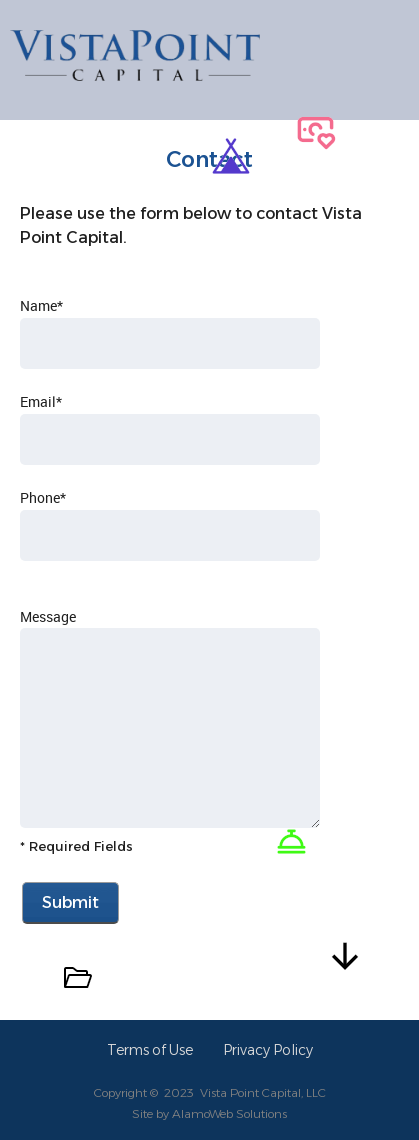  What do you see at coordinates (345, 956) in the screenshot?
I see `scroll down or view more content` at bounding box center [345, 956].